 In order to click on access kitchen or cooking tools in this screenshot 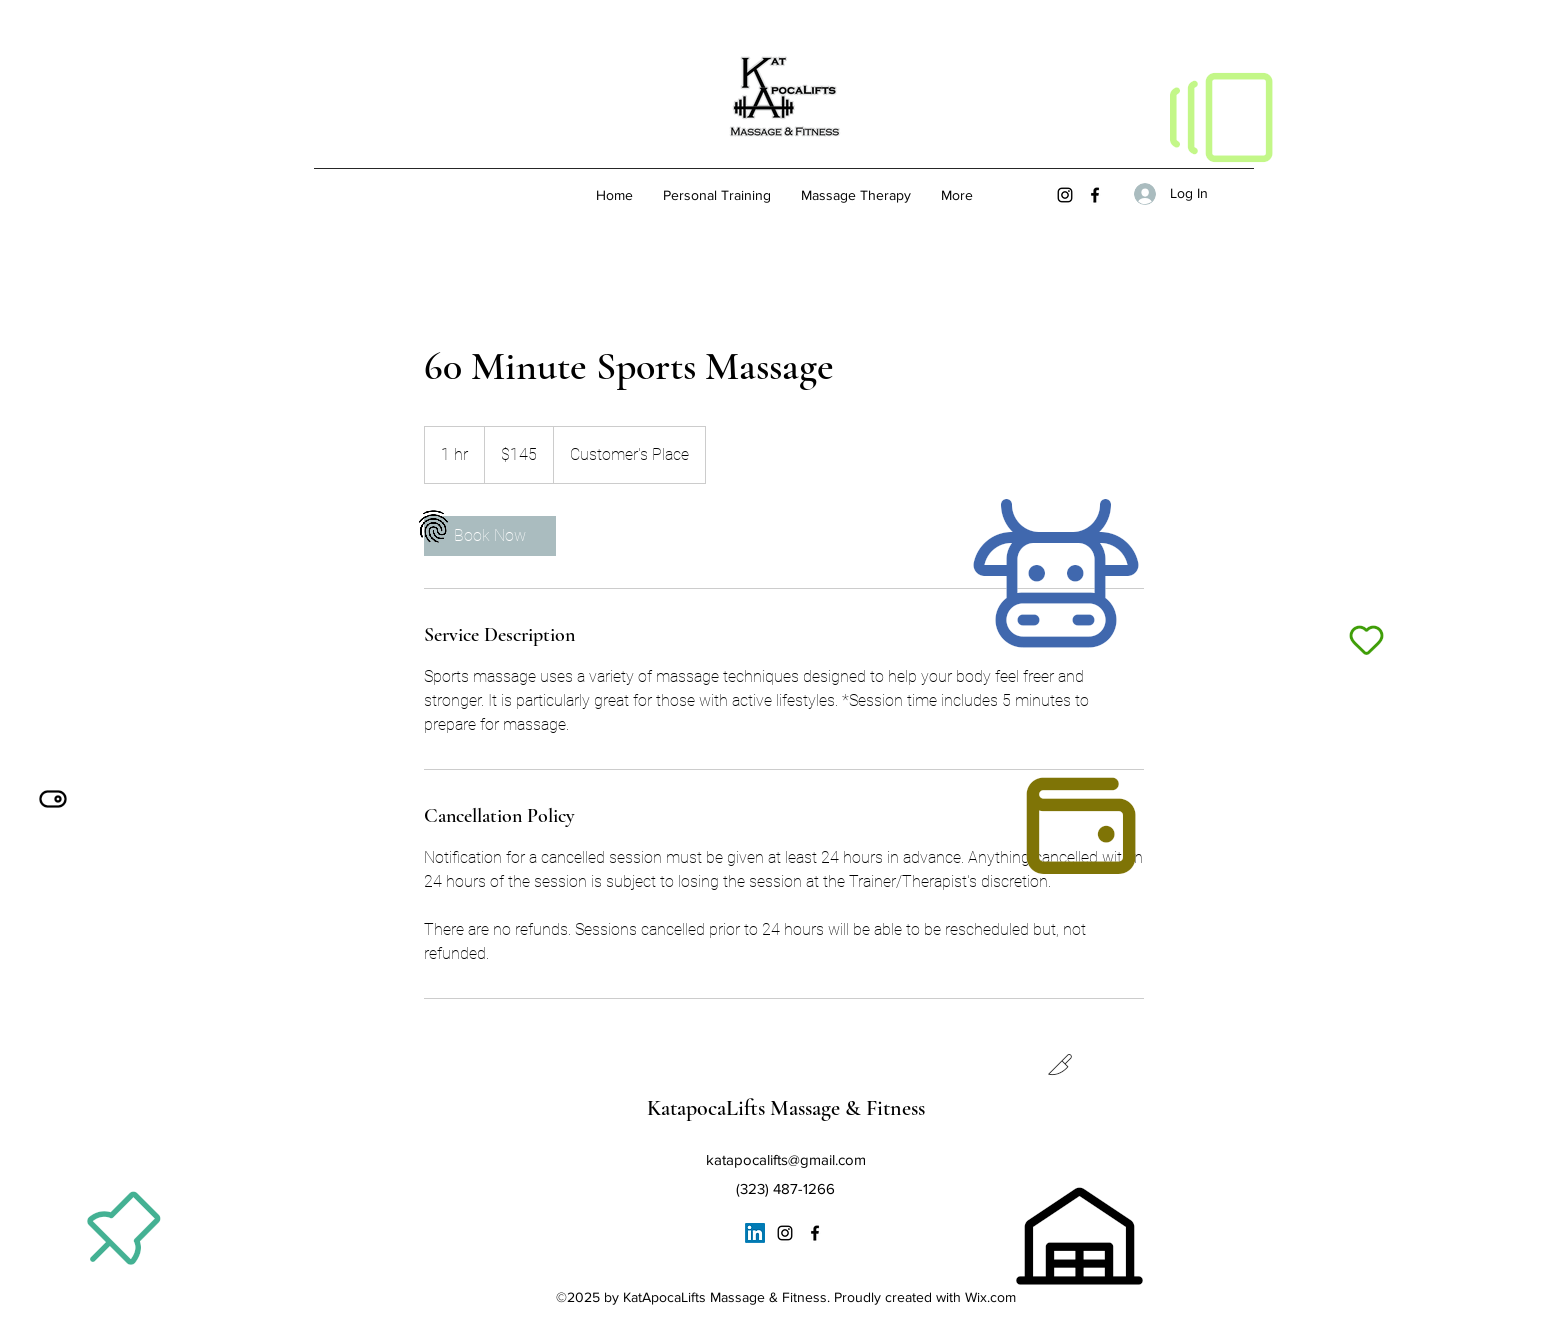, I will do `click(1060, 1065)`.